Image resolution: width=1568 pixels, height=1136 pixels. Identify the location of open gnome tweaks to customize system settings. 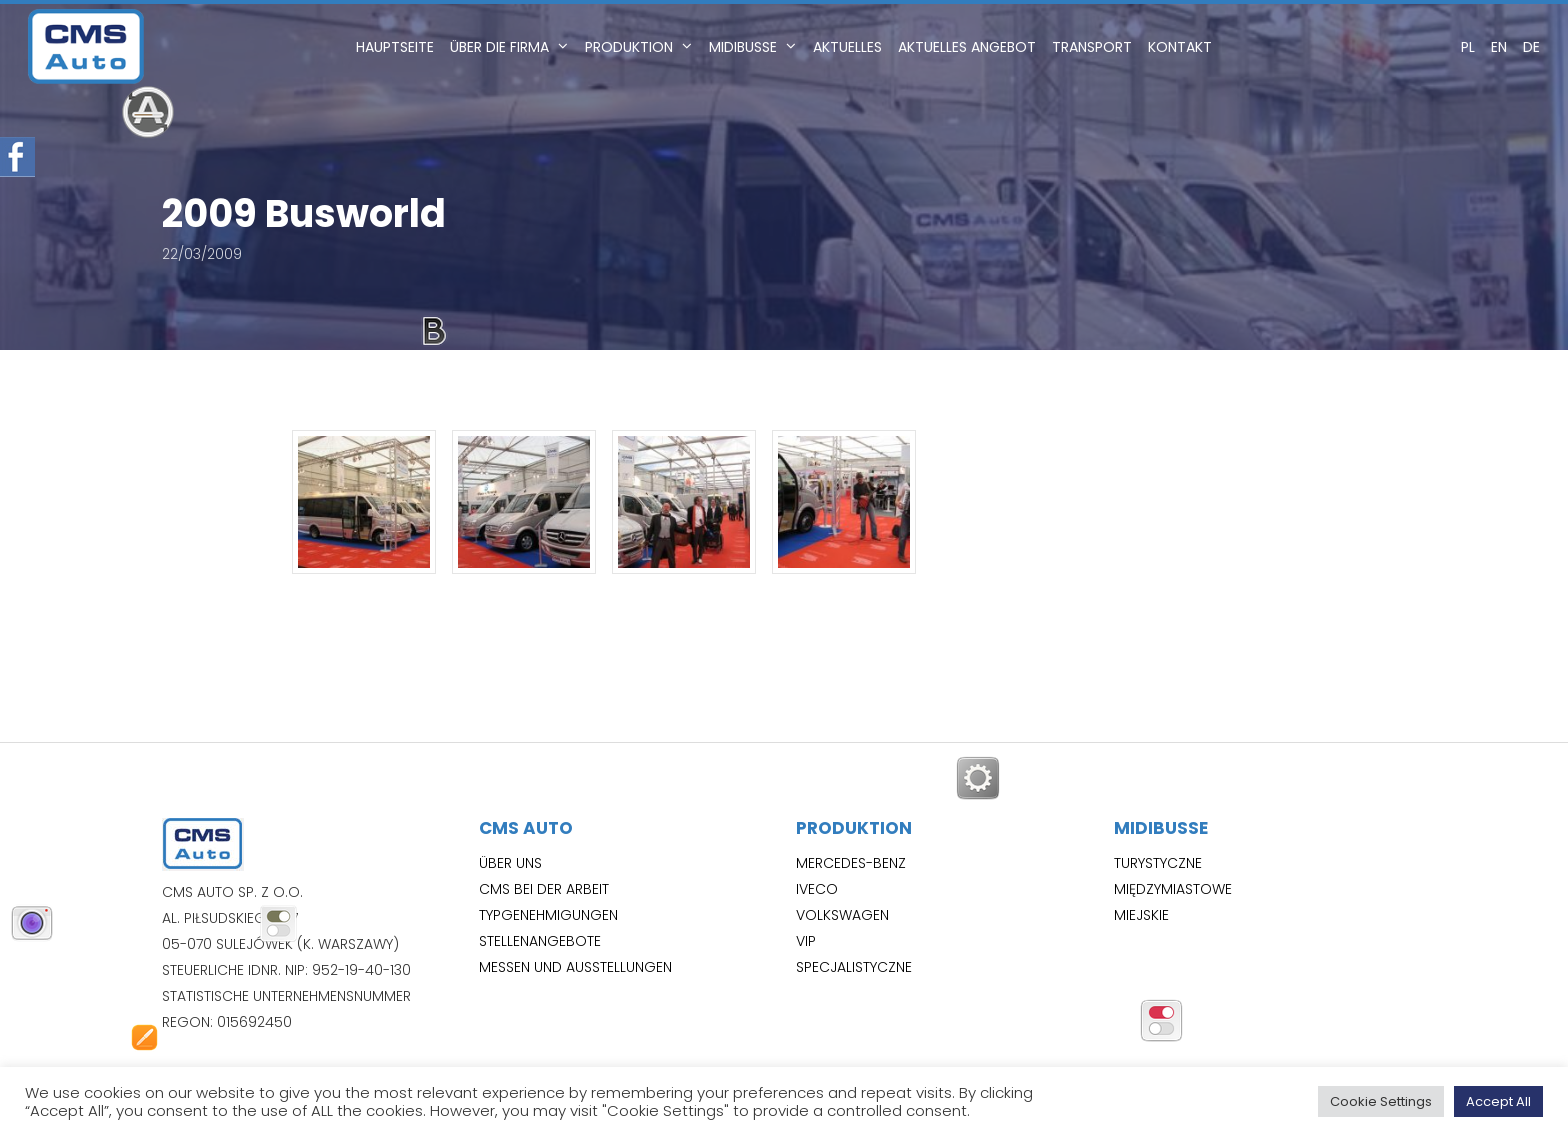
(1161, 1020).